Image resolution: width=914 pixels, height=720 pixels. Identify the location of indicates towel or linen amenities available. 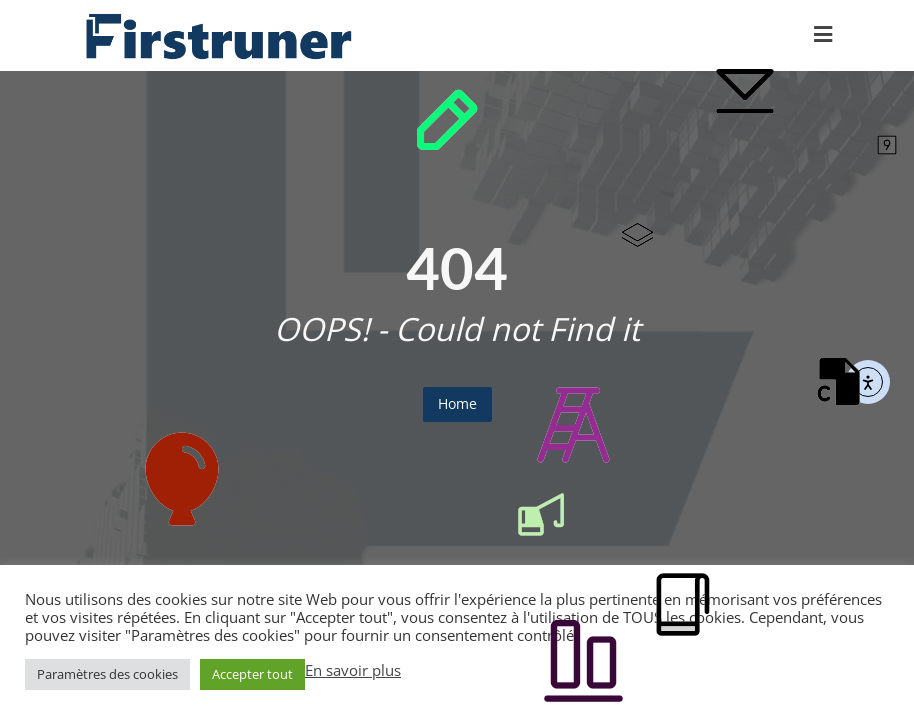
(680, 604).